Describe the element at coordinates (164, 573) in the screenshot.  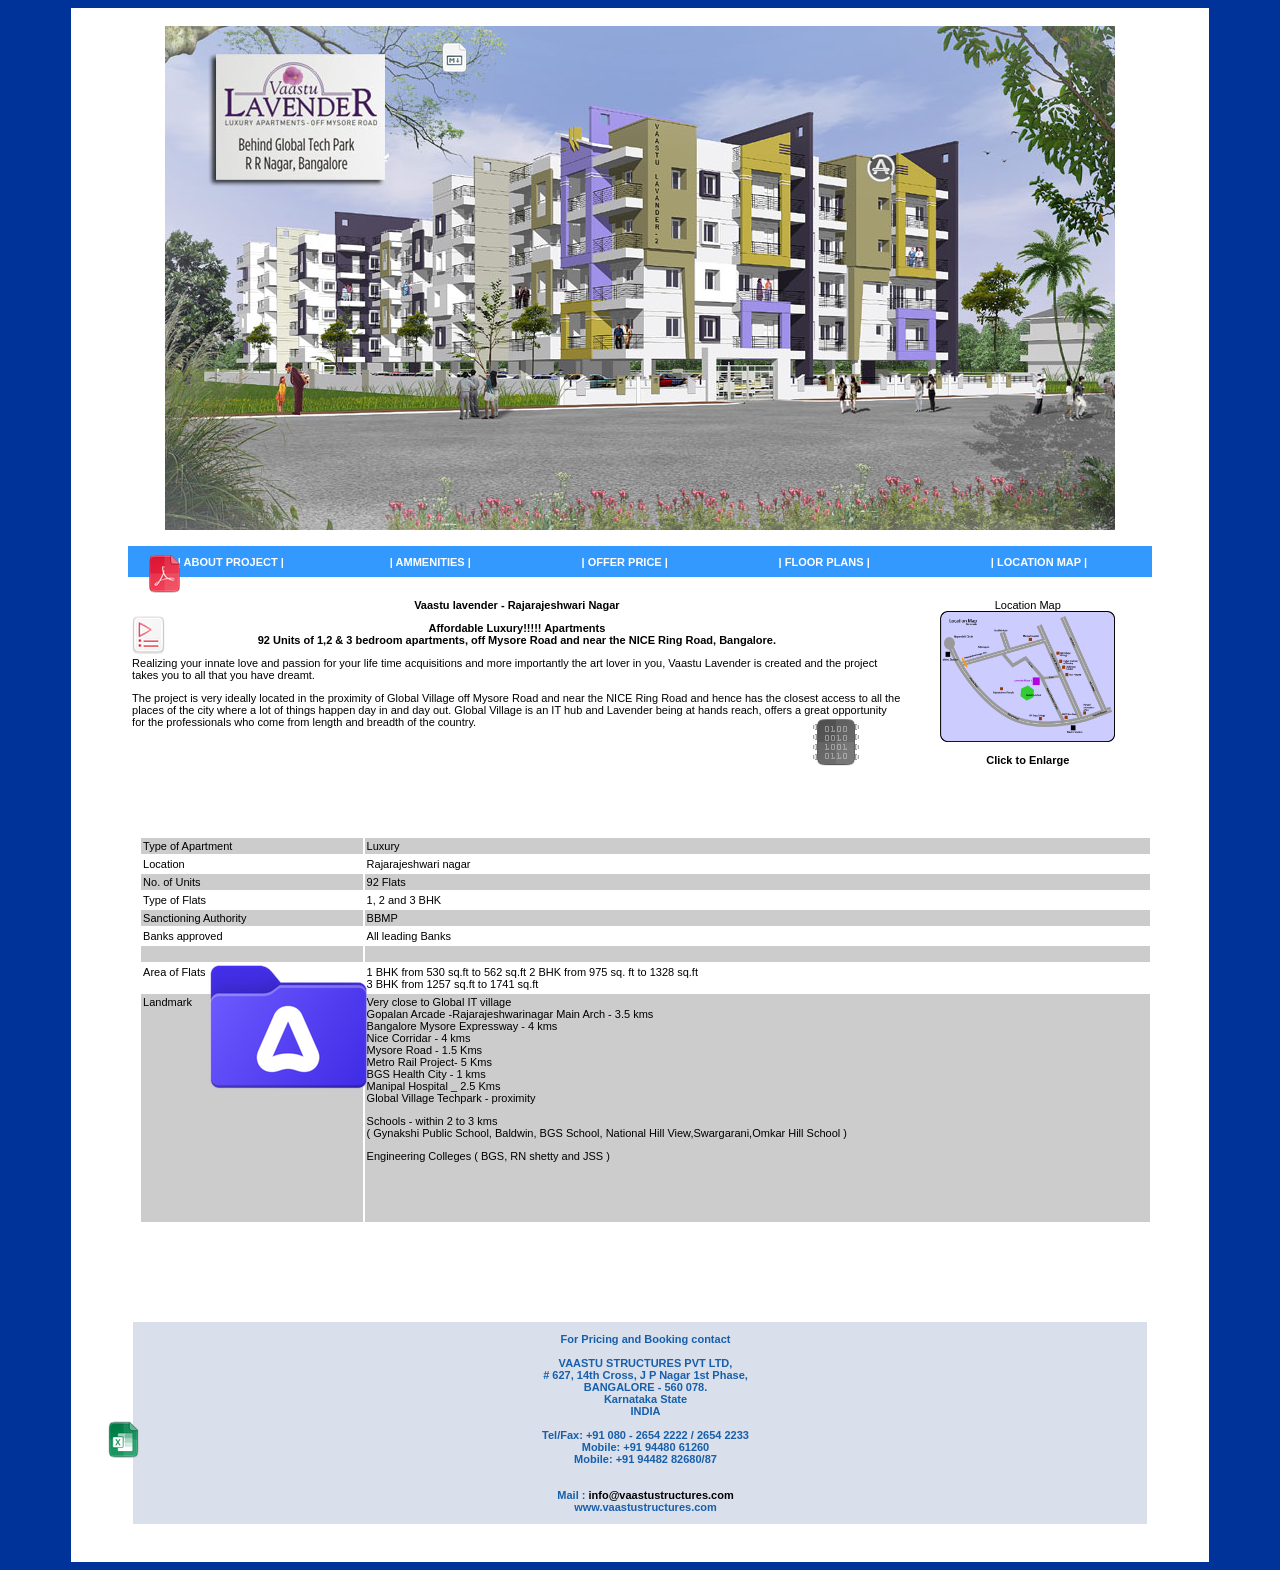
I see `a compressed pdf file` at that location.